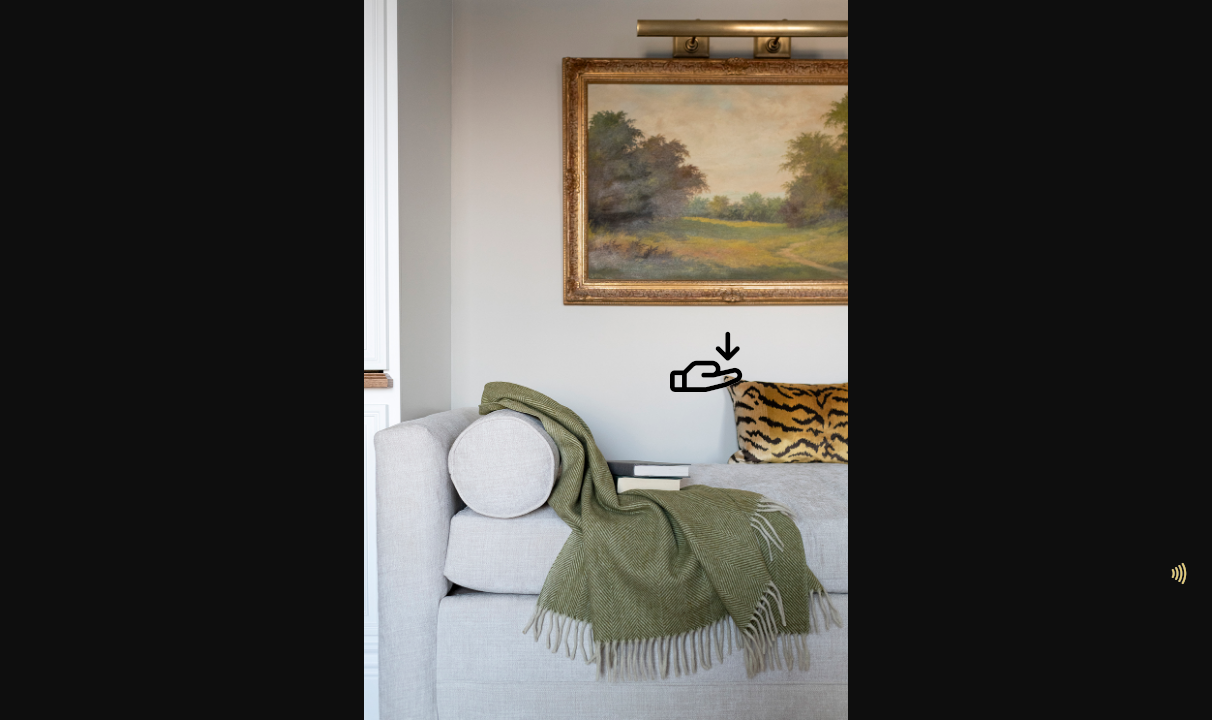 This screenshot has width=1212, height=720. What do you see at coordinates (1178, 573) in the screenshot?
I see `tap to pay or use contactless payment` at bounding box center [1178, 573].